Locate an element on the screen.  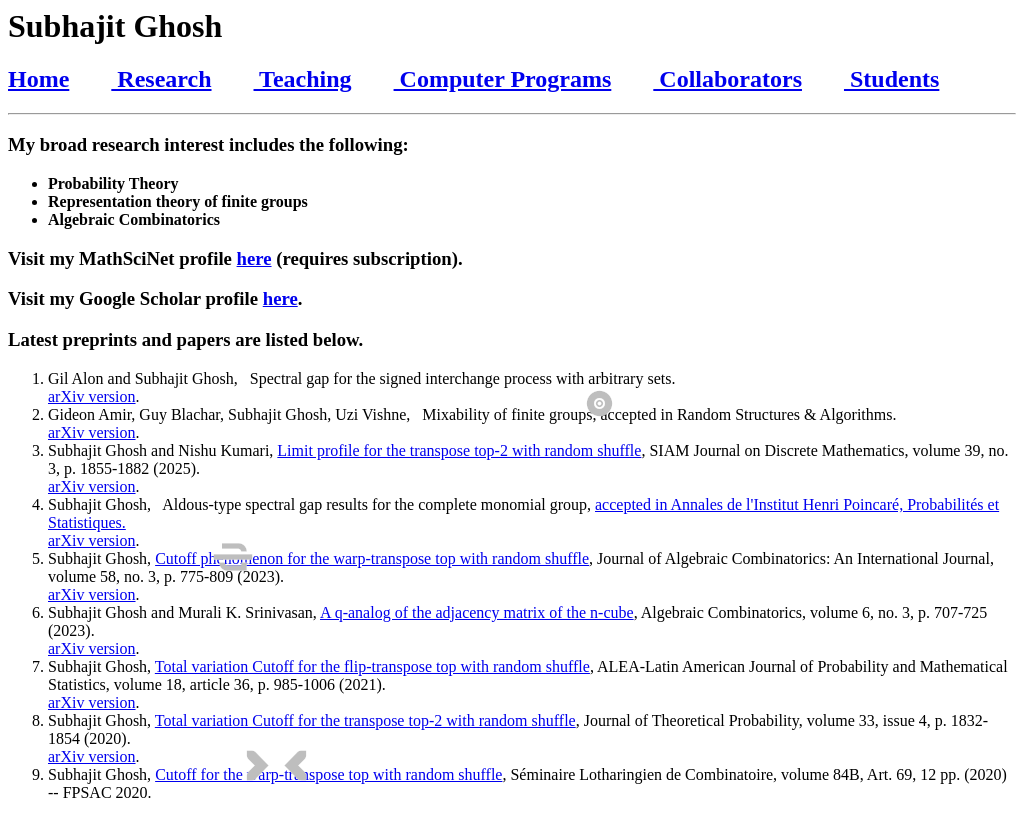
audio CD or optical disc media is located at coordinates (599, 403).